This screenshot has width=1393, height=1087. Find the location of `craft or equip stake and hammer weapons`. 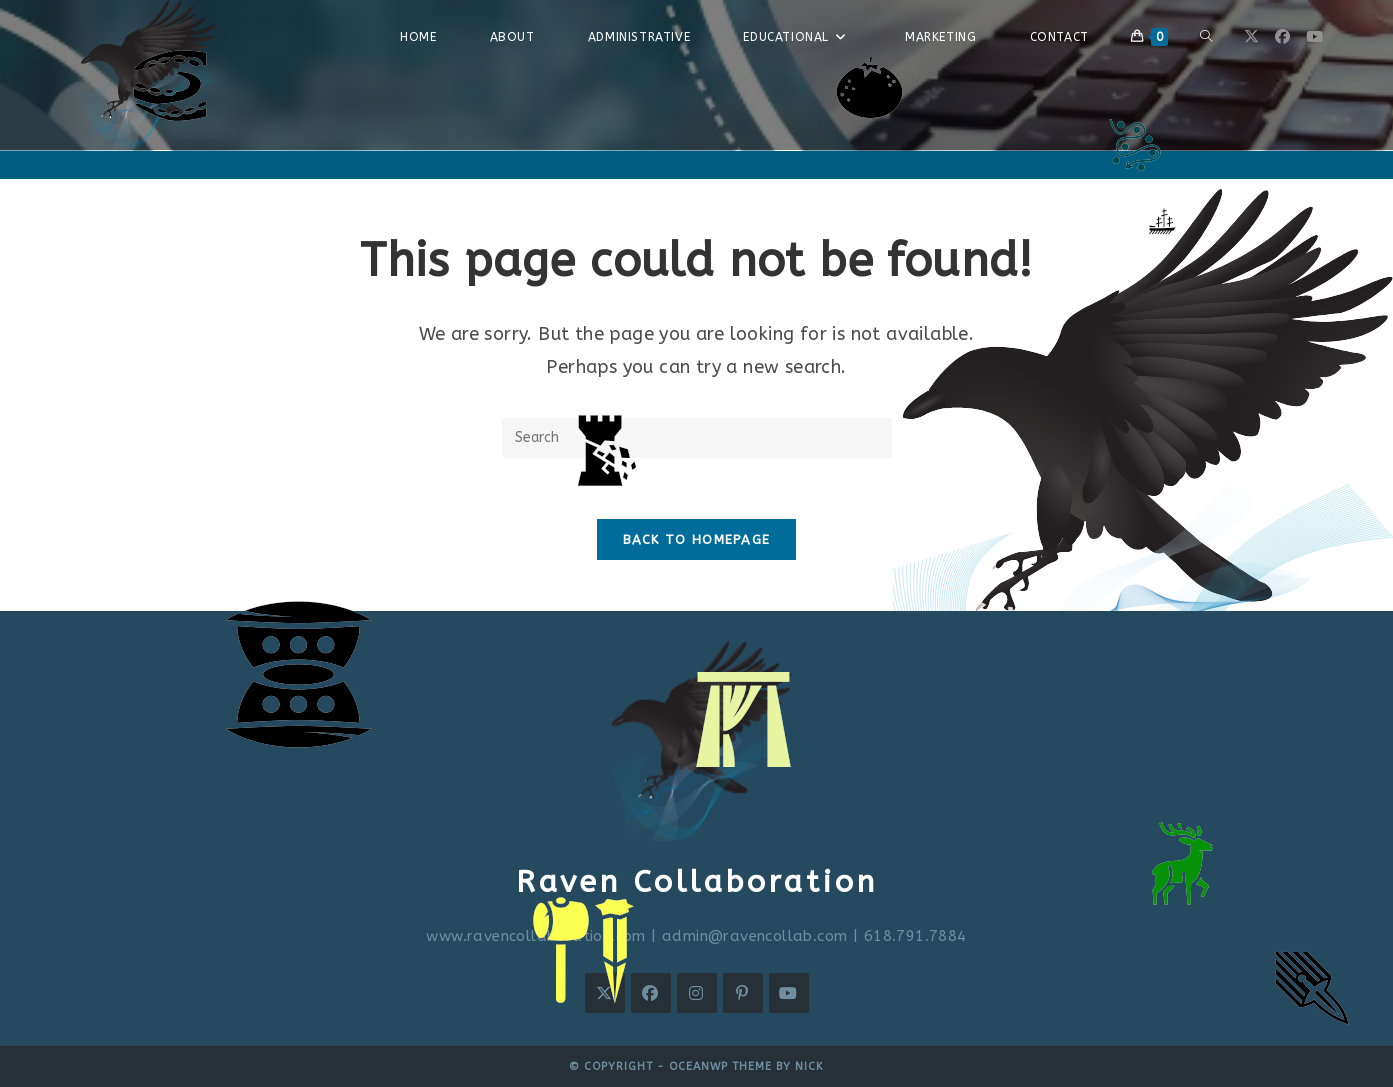

craft or equip stake and hammer weapons is located at coordinates (583, 950).